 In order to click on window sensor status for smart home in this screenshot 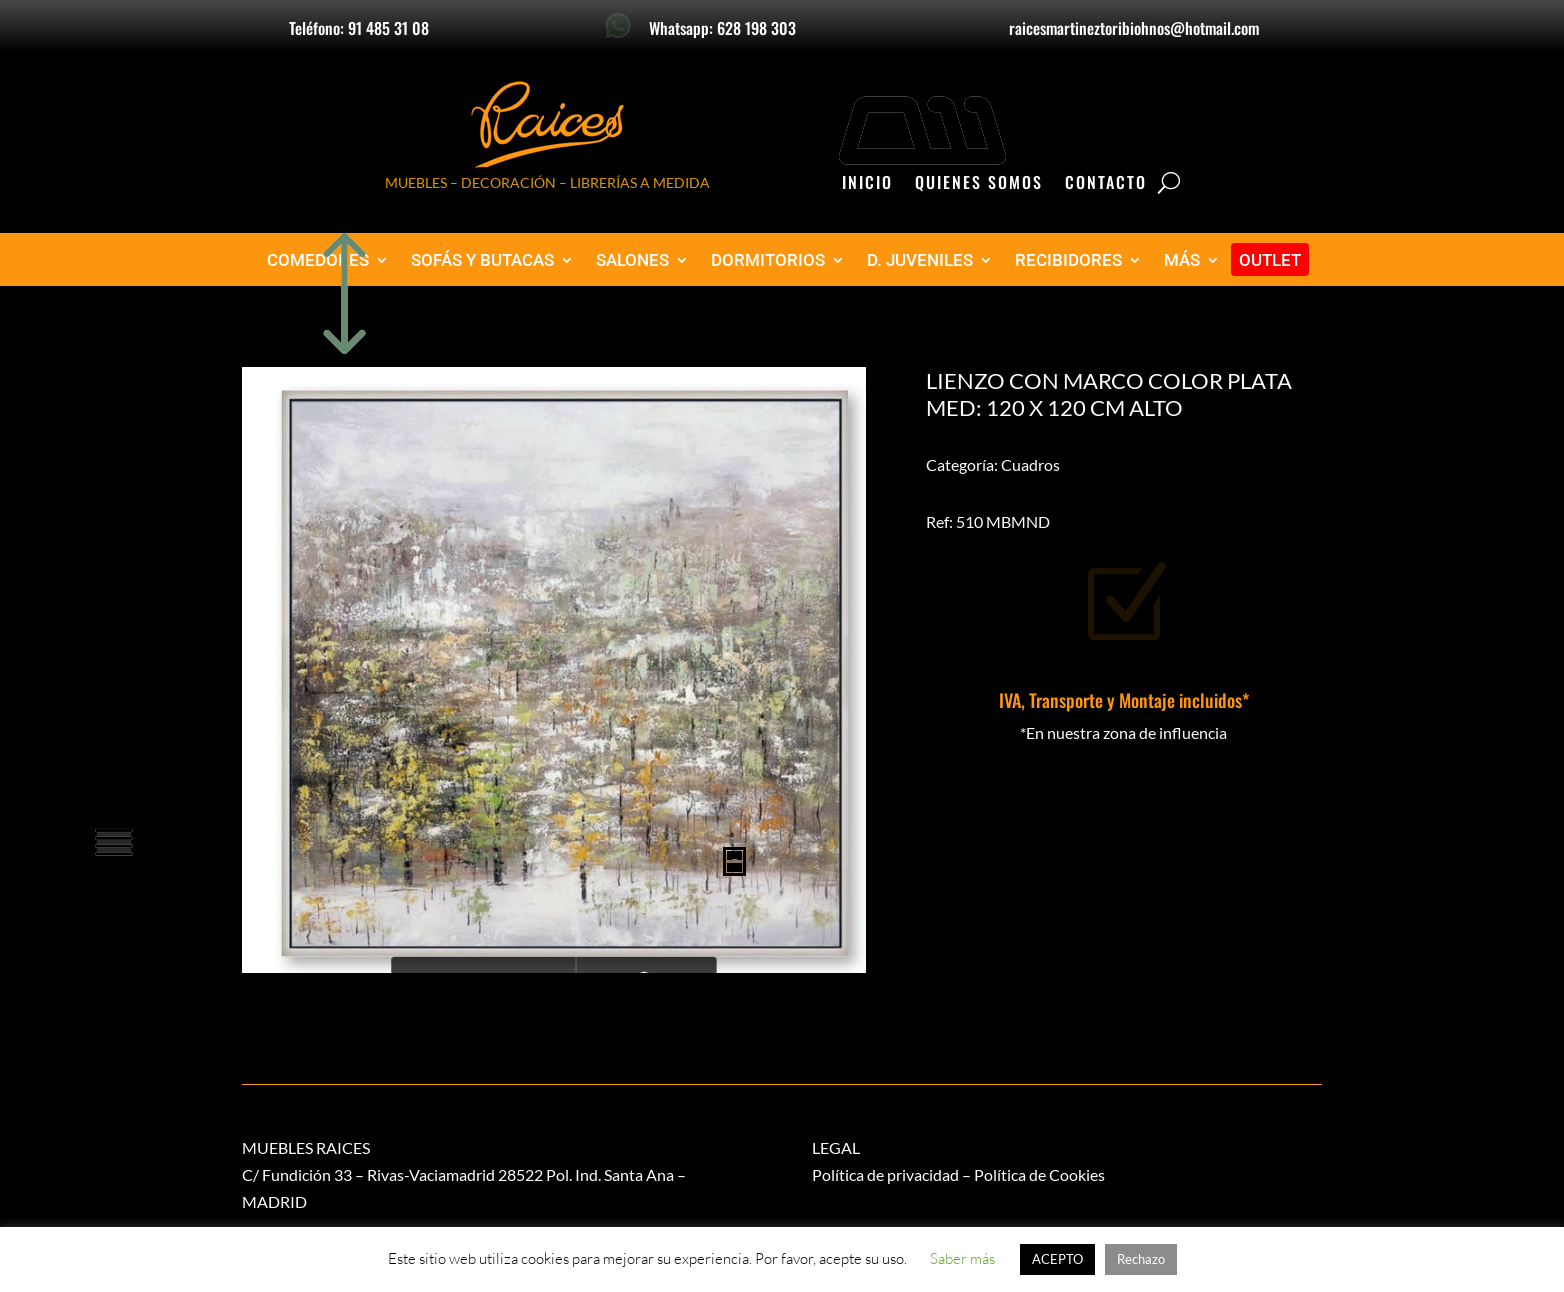, I will do `click(734, 861)`.